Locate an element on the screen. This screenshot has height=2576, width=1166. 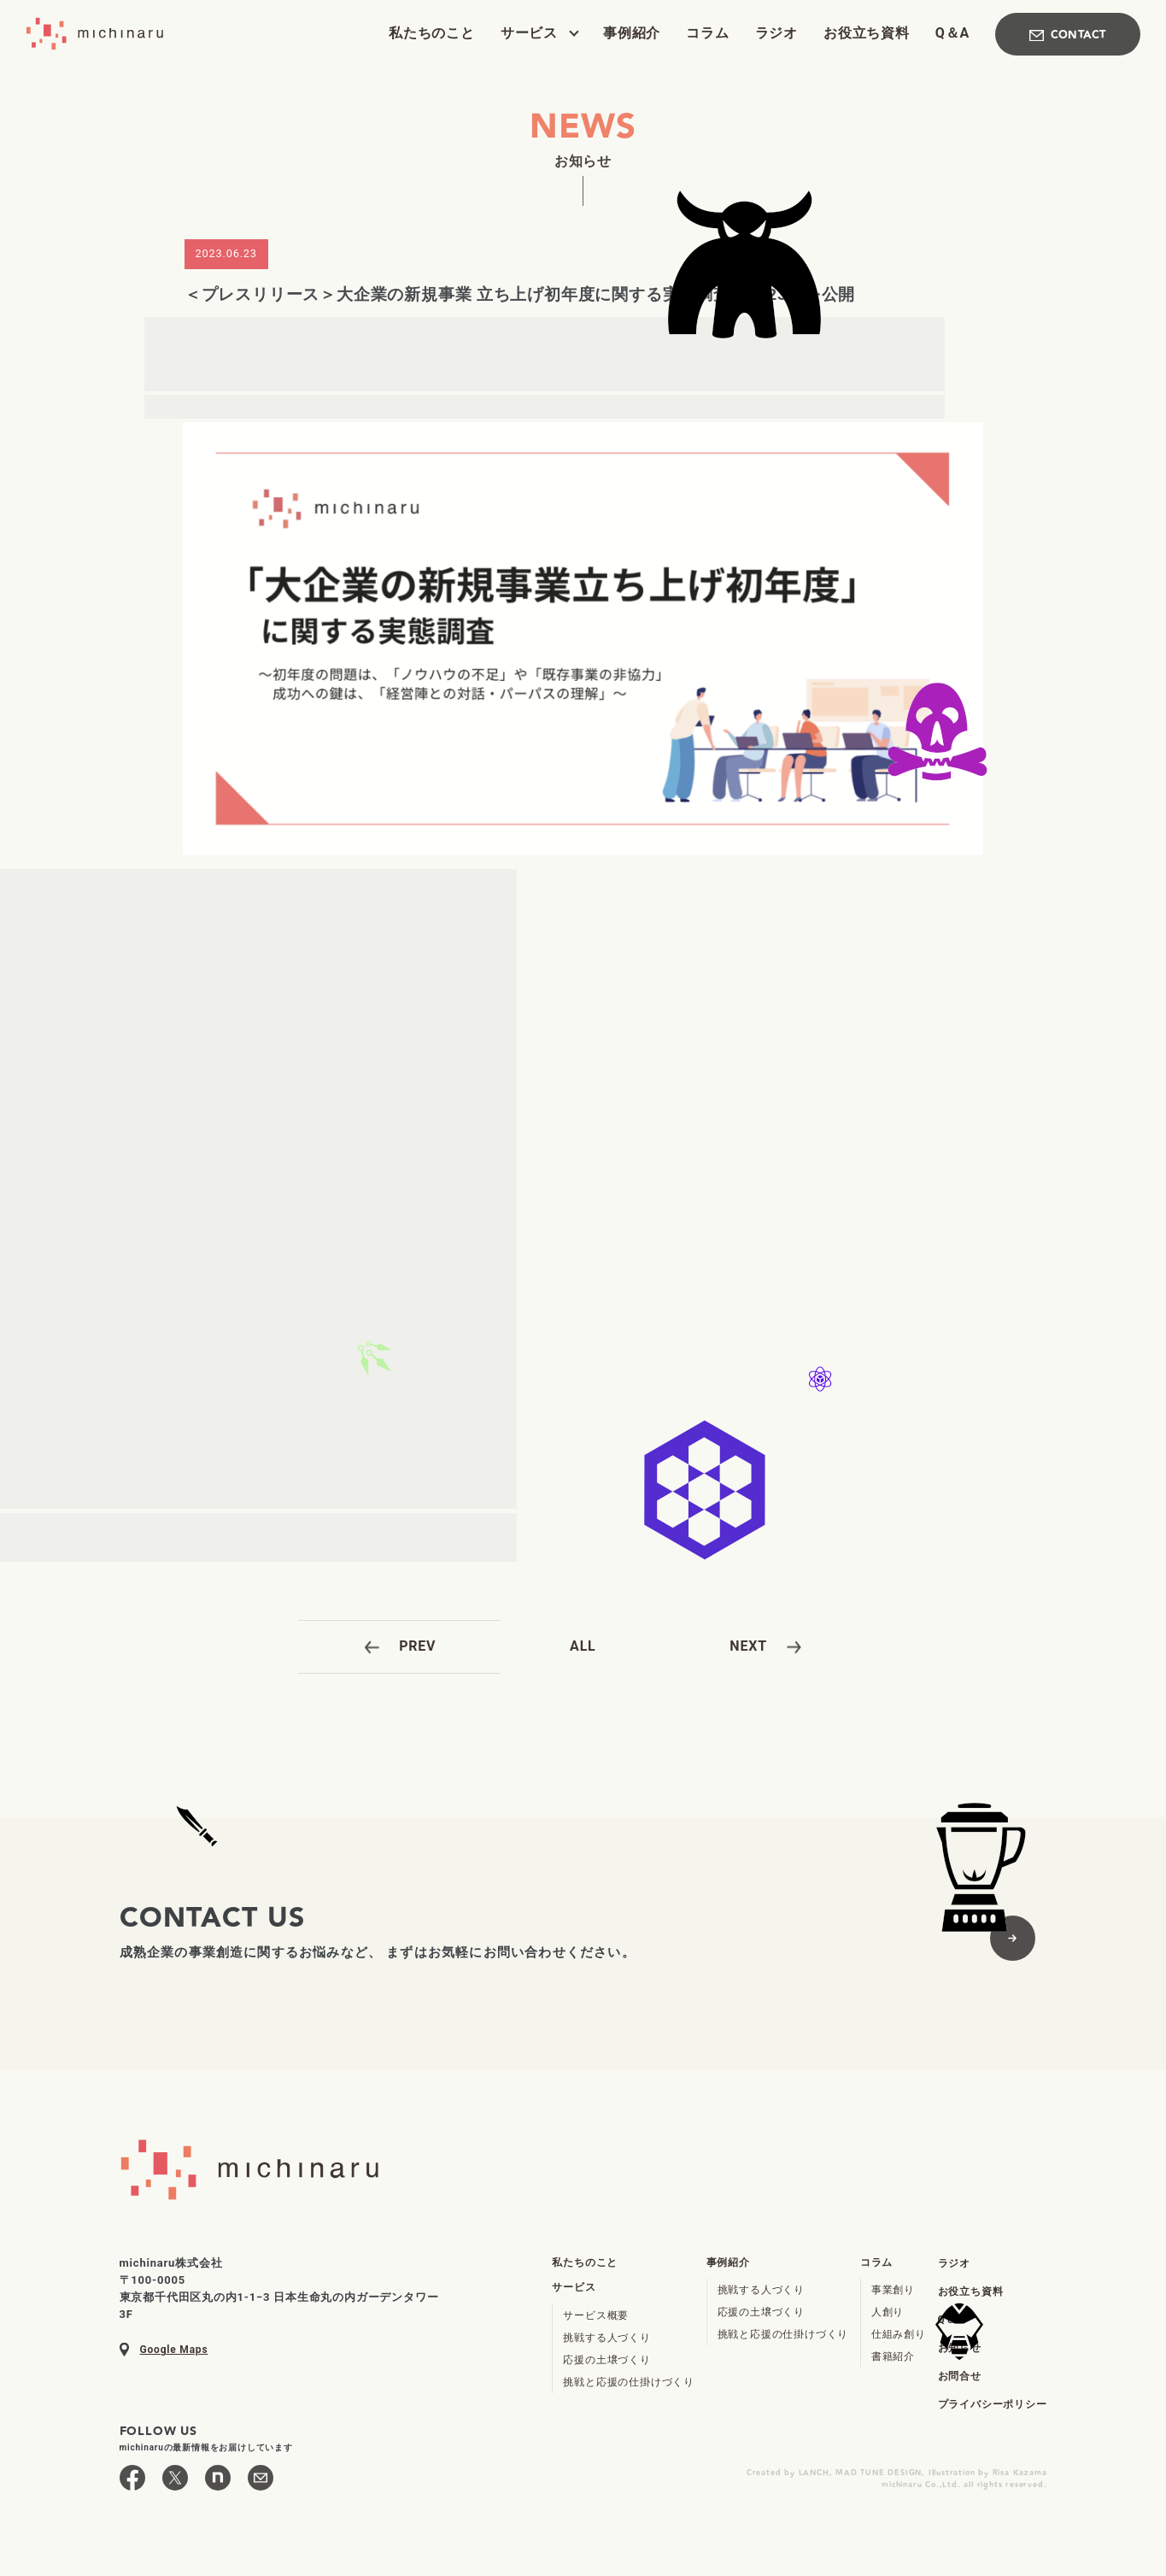
select thrown dagger weapon type is located at coordinates (375, 1358).